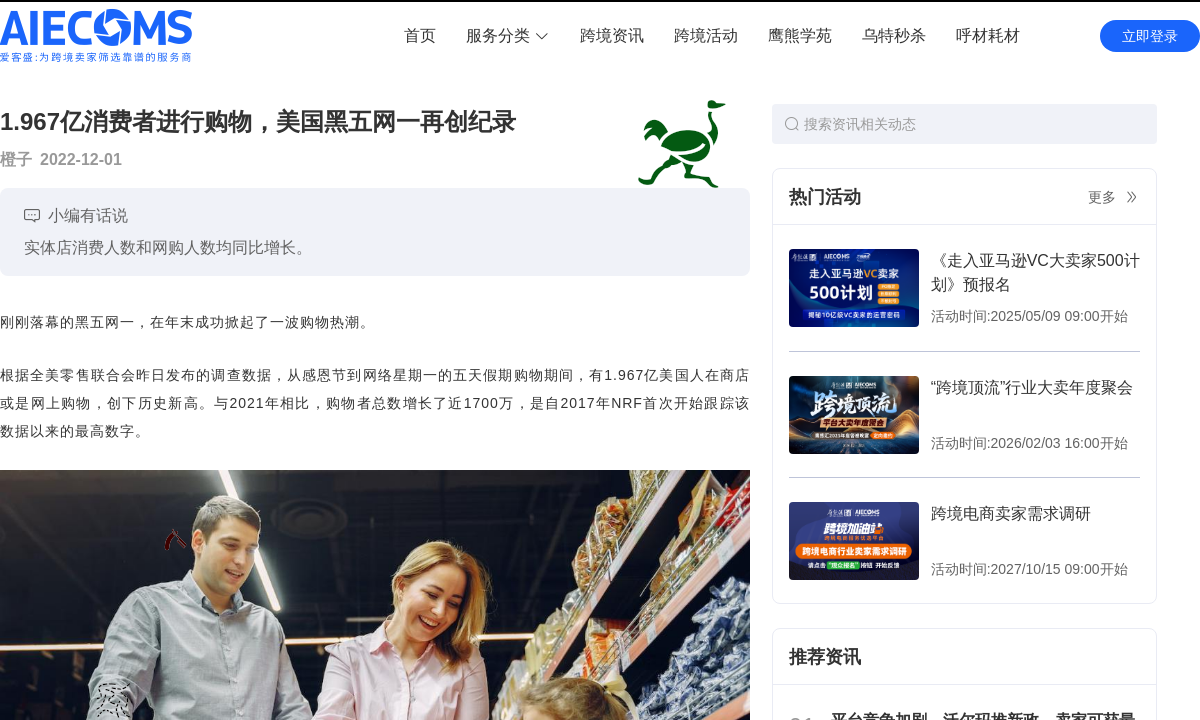 This screenshot has width=1200, height=720. Describe the element at coordinates (682, 144) in the screenshot. I see `ostrich character or animal in a game` at that location.